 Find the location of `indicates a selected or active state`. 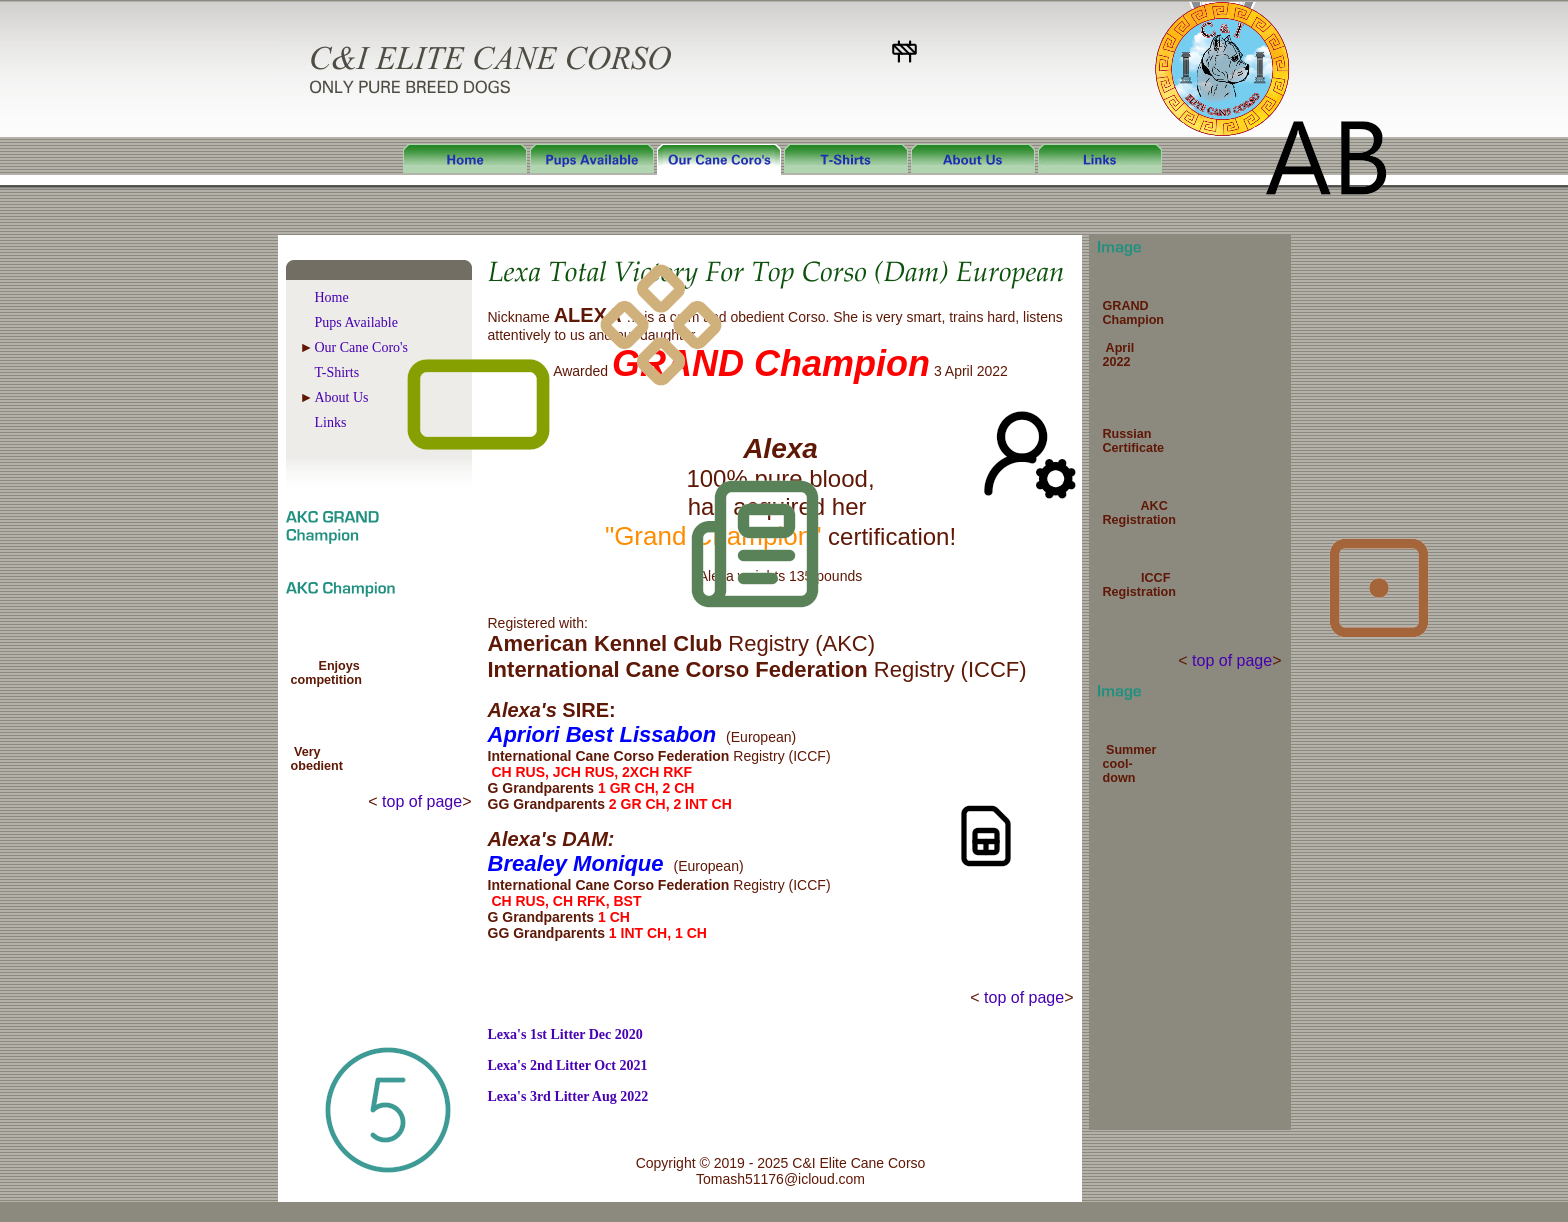

indicates a selected or active state is located at coordinates (1379, 588).